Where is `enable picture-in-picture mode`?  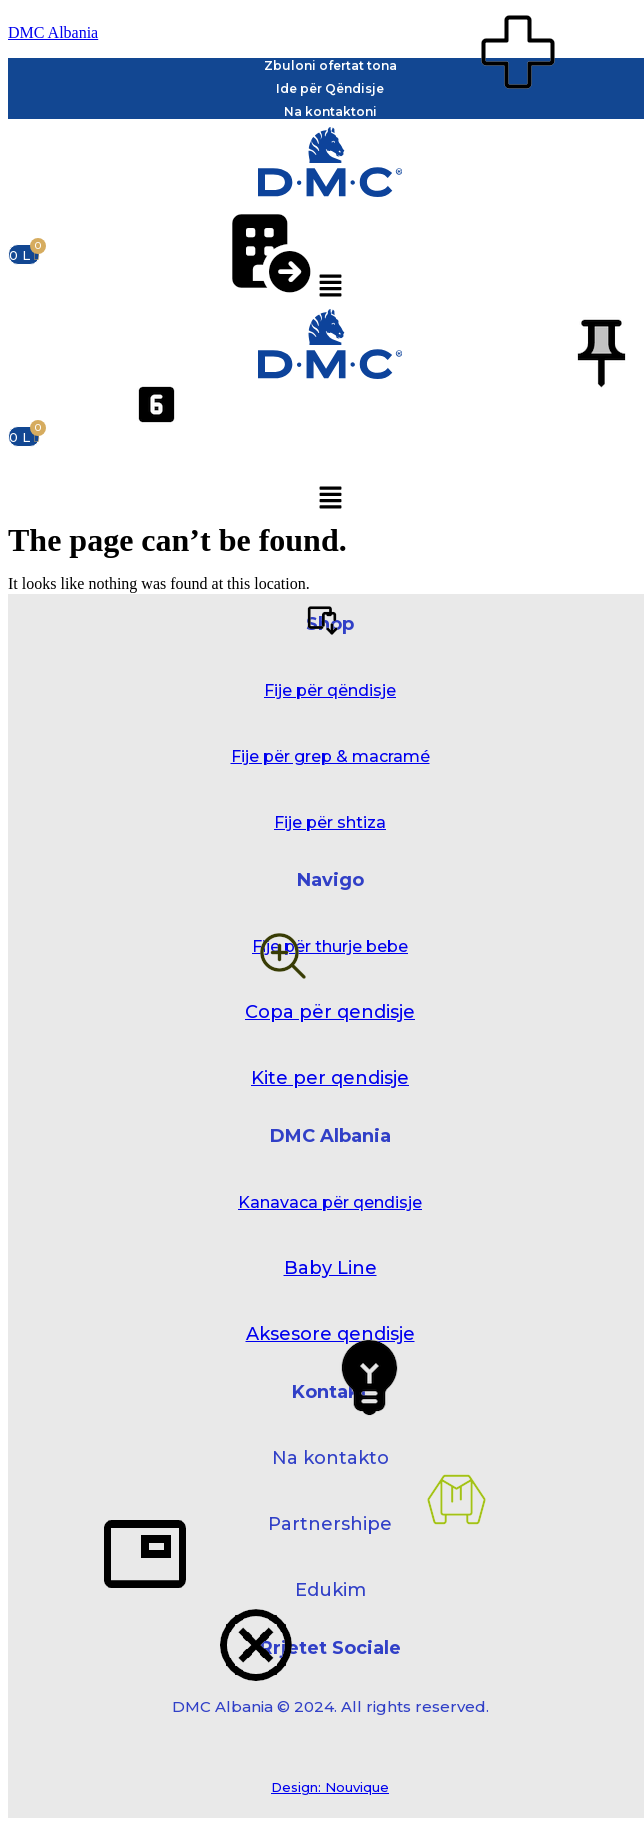
enable picture-in-picture mode is located at coordinates (145, 1554).